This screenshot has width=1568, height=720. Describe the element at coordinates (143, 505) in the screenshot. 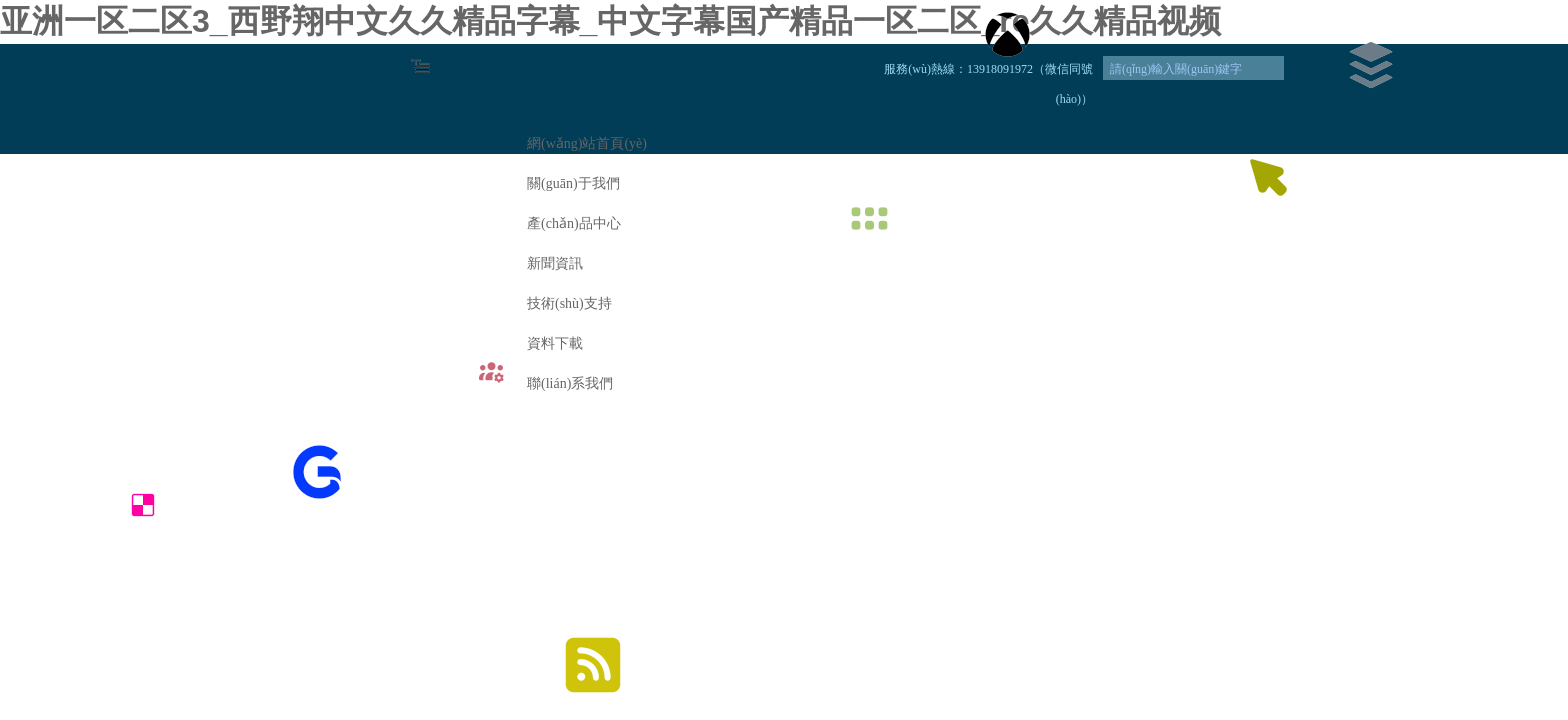

I see `delicious social bookmarking service logo` at that location.